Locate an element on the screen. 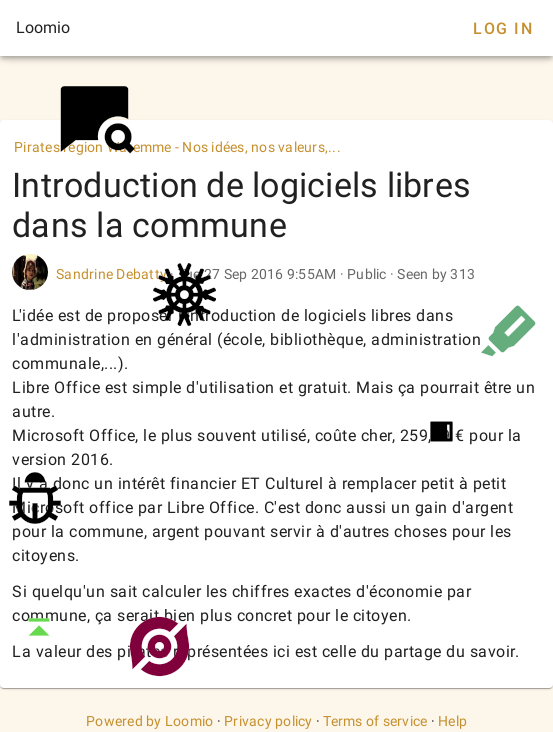 This screenshot has height=732, width=553. launch honor of kings game is located at coordinates (159, 646).